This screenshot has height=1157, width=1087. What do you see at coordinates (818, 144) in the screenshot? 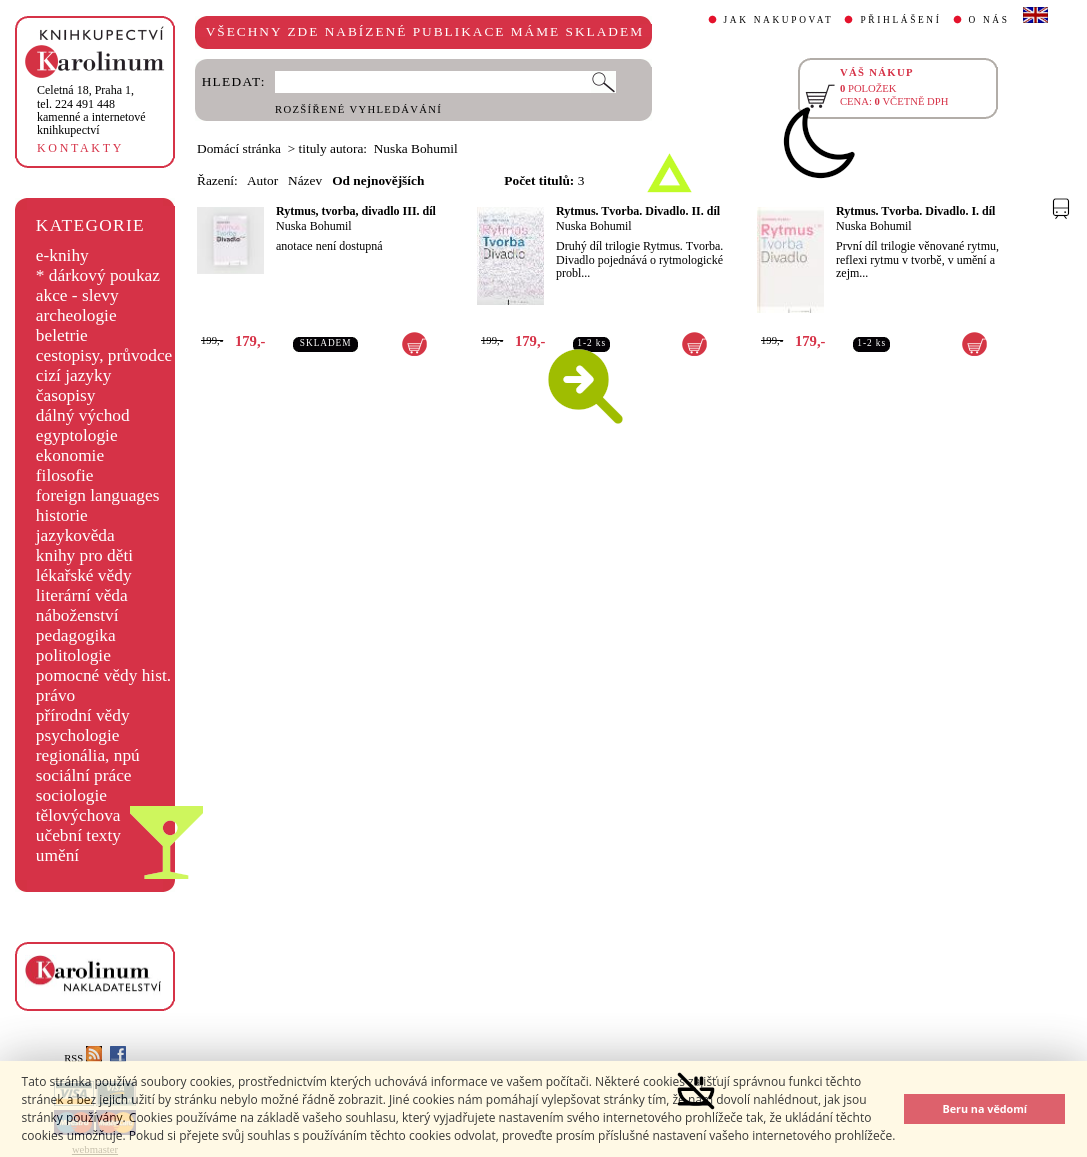
I see `switch to dark mode` at bounding box center [818, 144].